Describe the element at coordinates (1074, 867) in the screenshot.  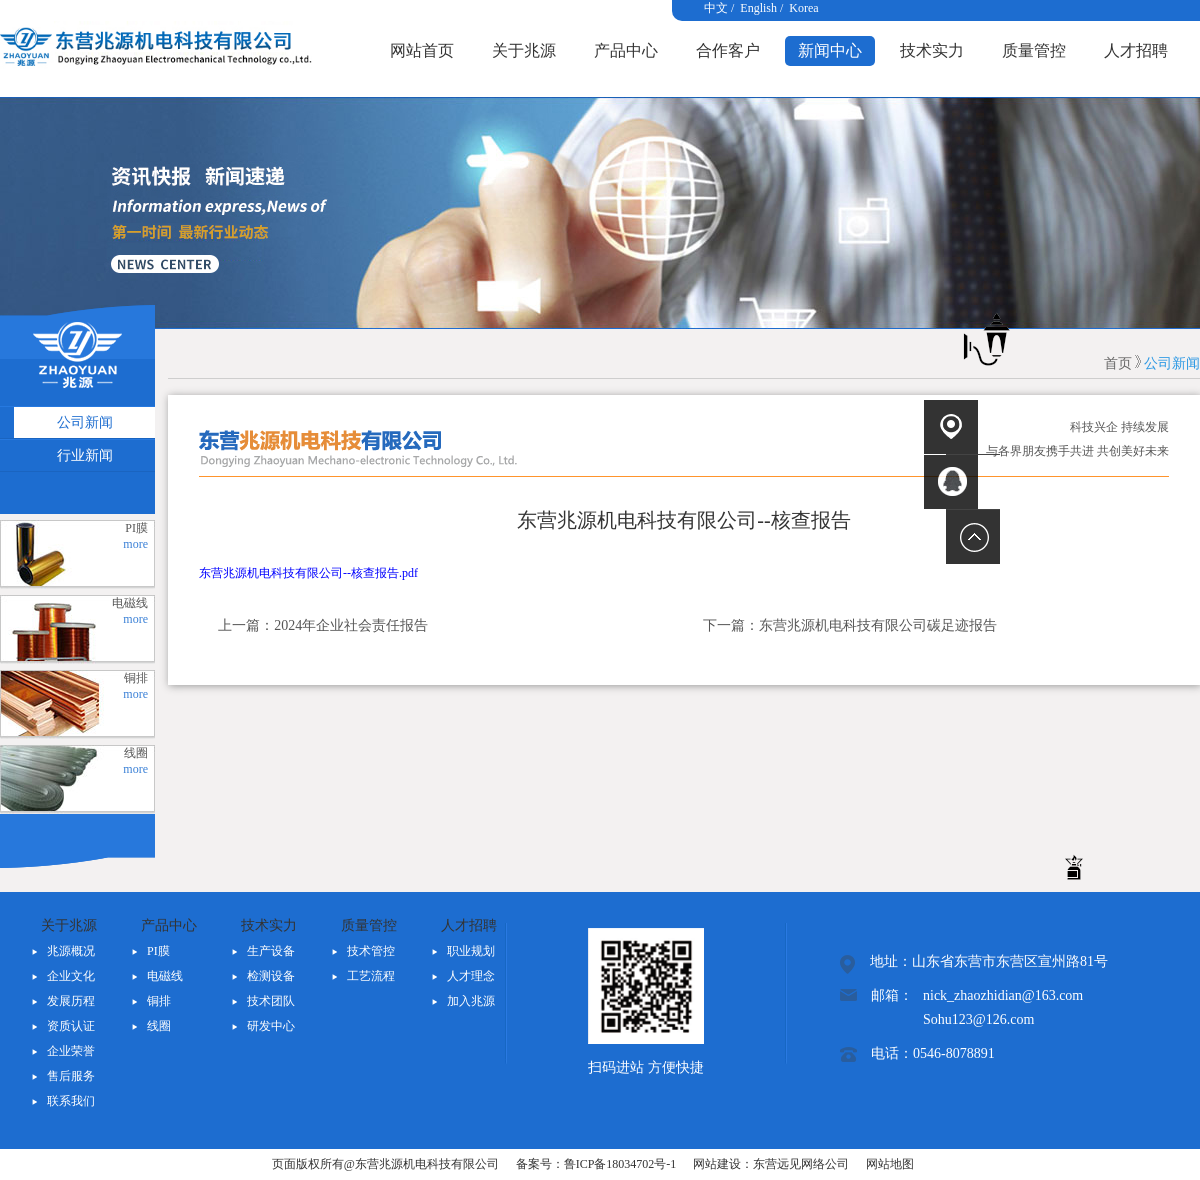
I see `access cooking or stove controls` at that location.